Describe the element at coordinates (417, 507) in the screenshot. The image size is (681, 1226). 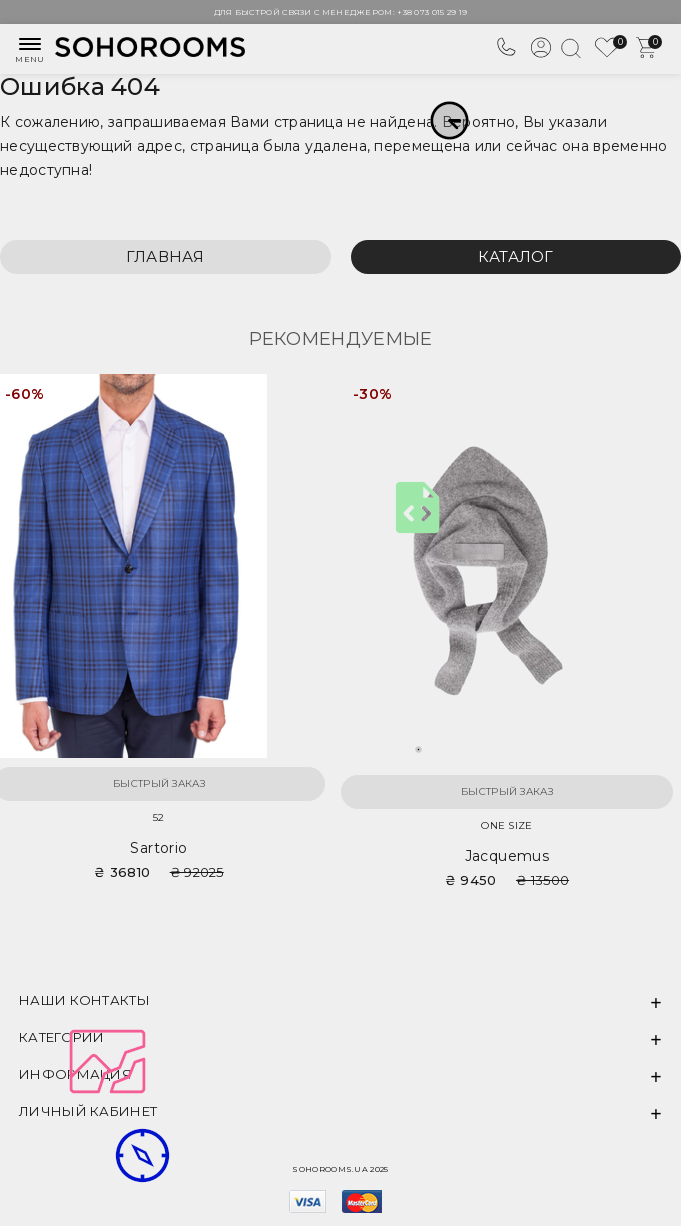
I see `view source code file` at that location.